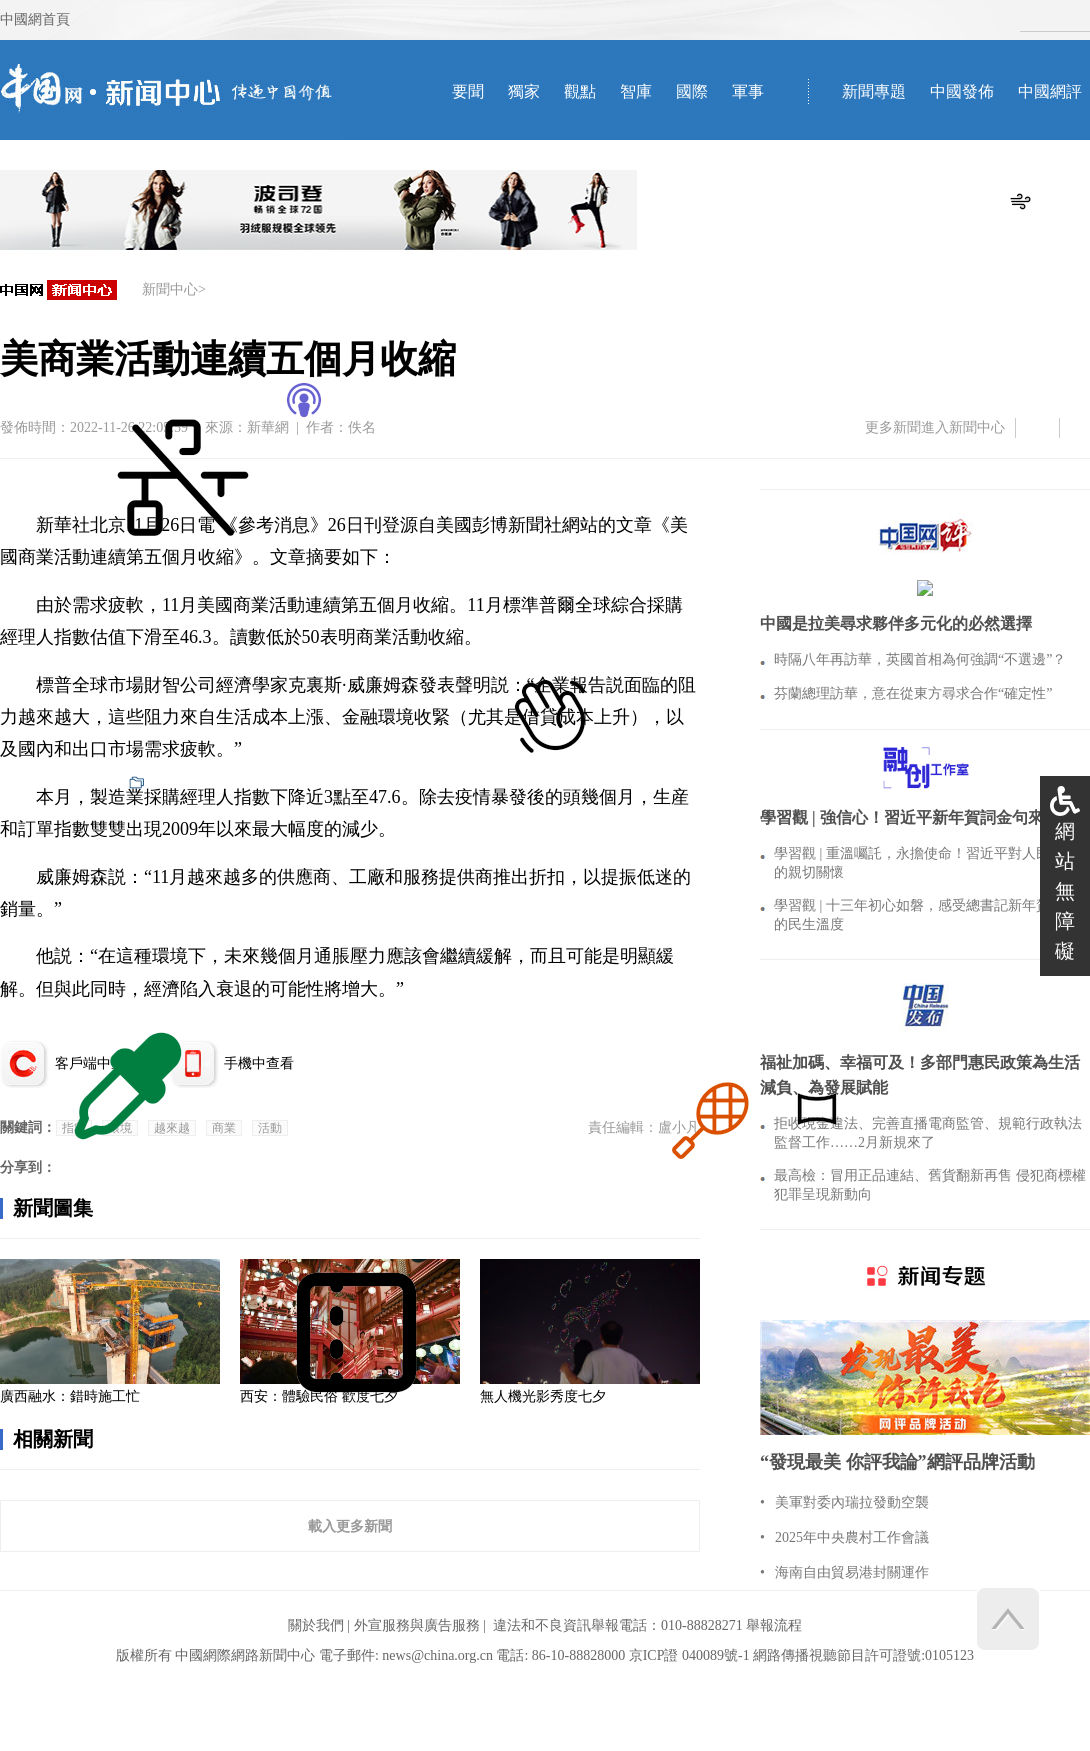  What do you see at coordinates (128, 1086) in the screenshot?
I see `pick a color from the canvas` at bounding box center [128, 1086].